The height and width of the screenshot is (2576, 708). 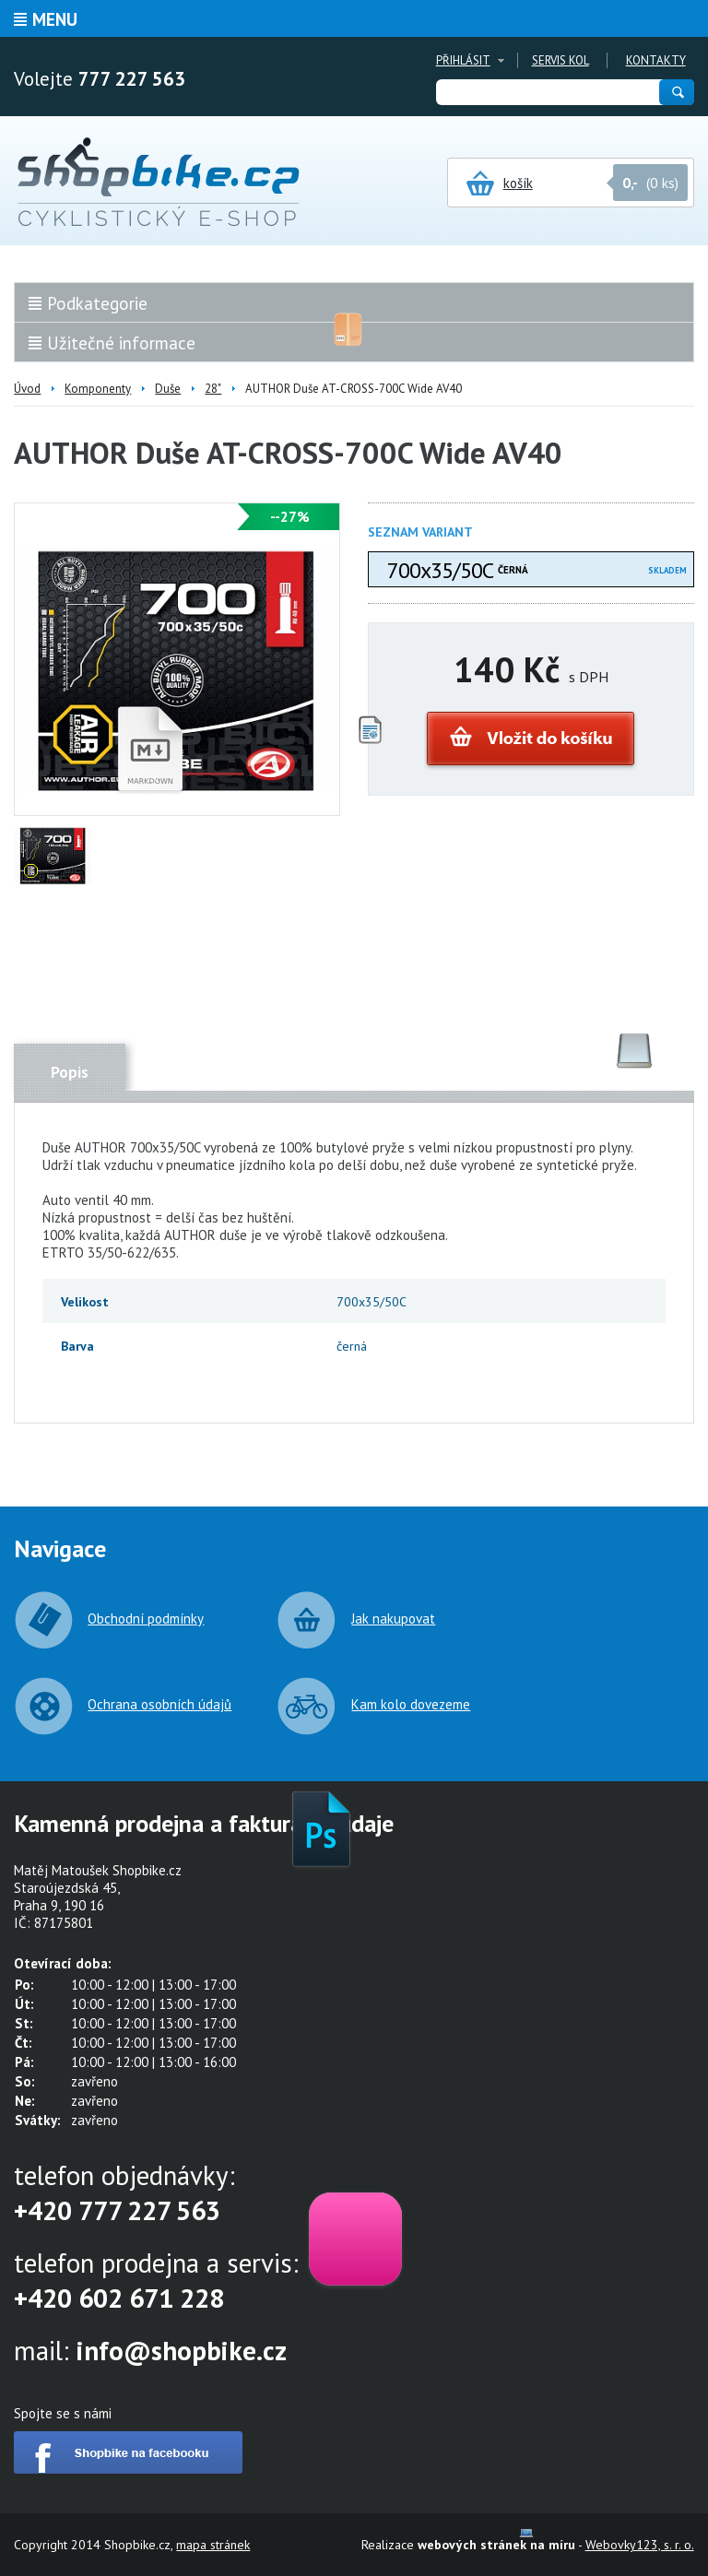 What do you see at coordinates (370, 729) in the screenshot?
I see `libreoffice web template file type` at bounding box center [370, 729].